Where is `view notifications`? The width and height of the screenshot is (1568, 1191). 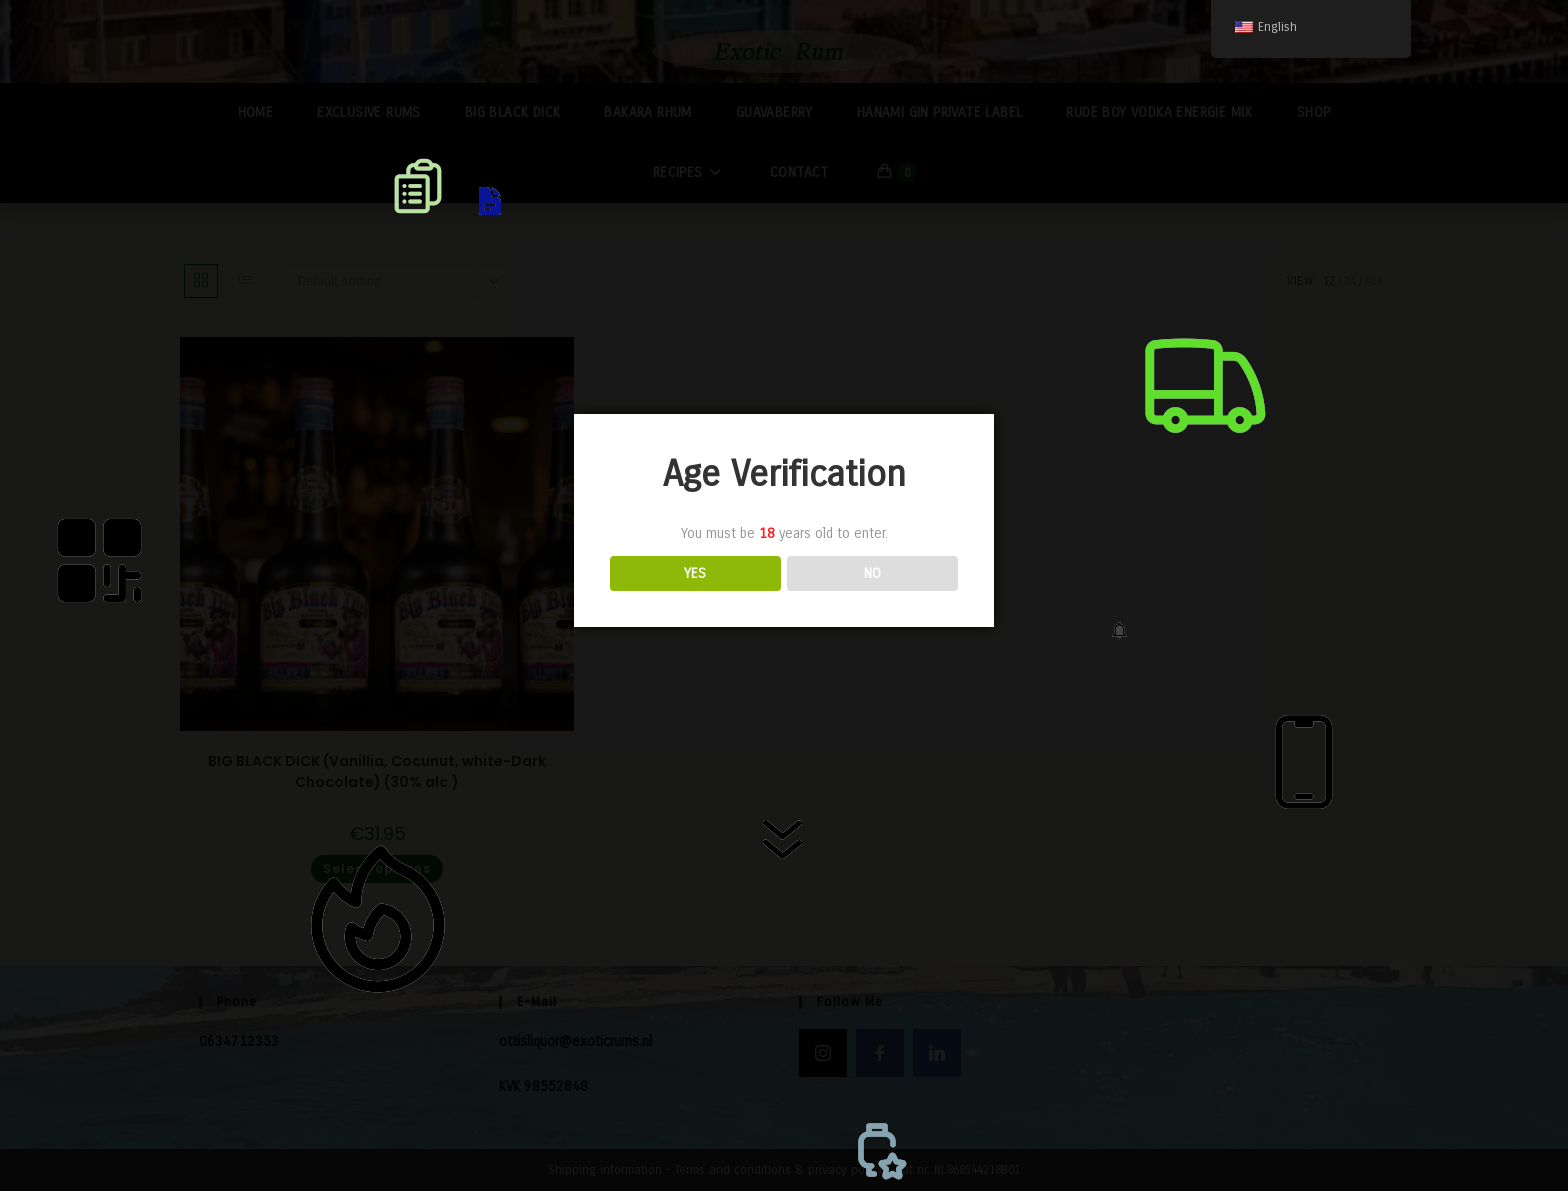
view notifications is located at coordinates (1119, 630).